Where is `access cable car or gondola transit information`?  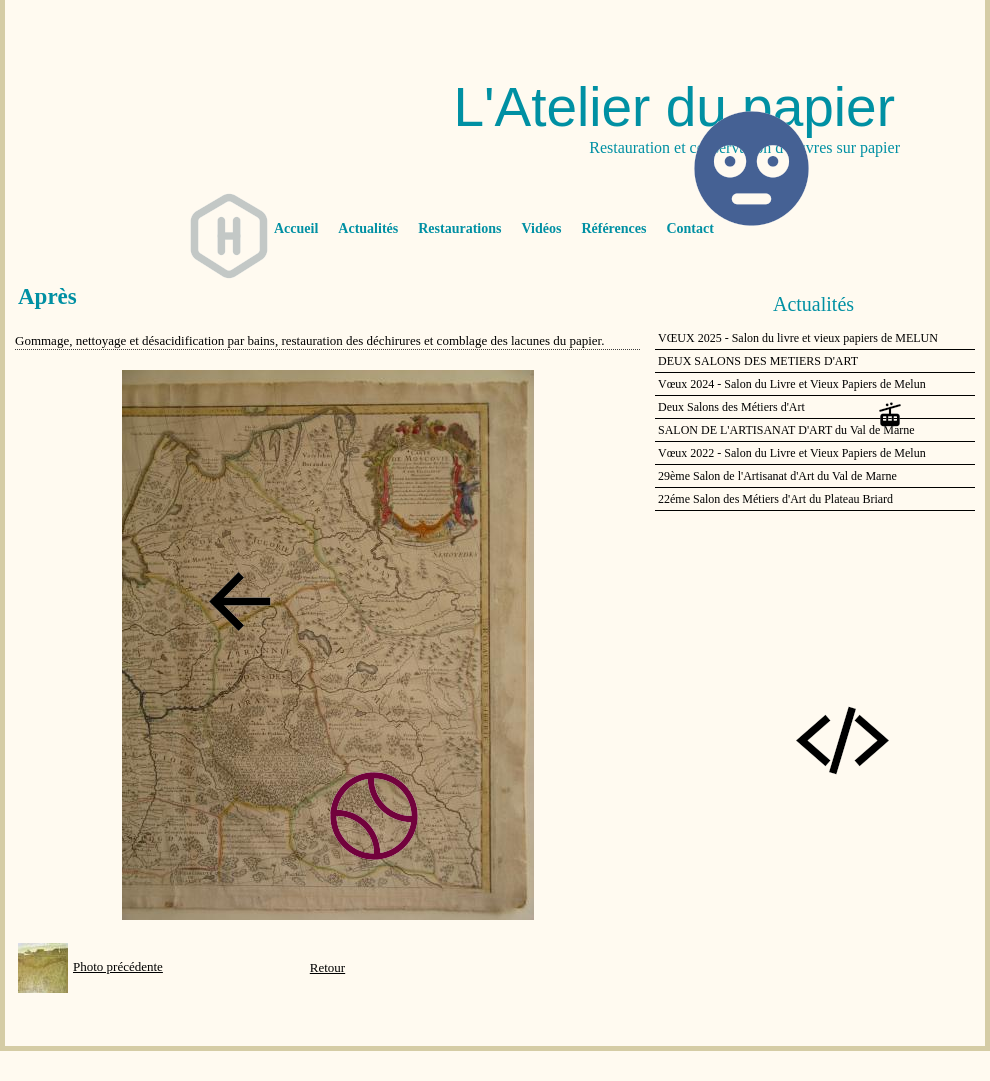
access cable car or gondola transit information is located at coordinates (890, 415).